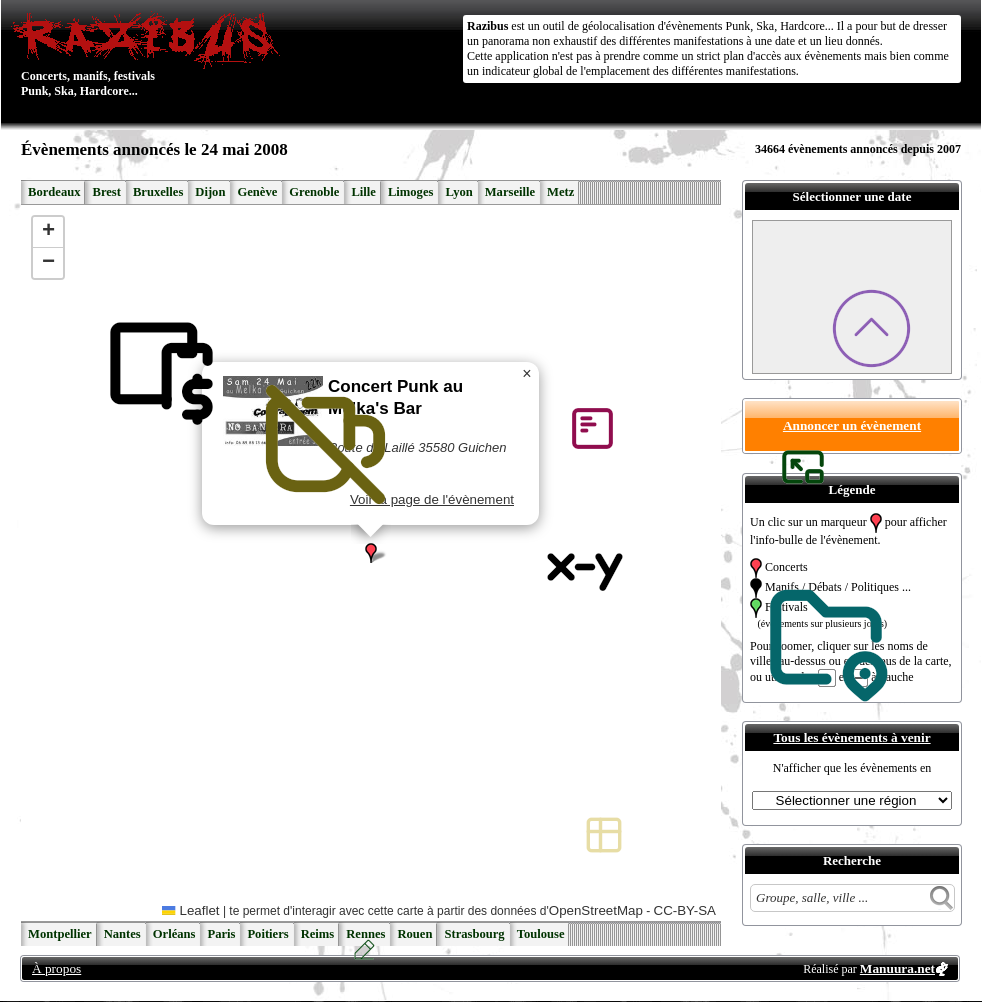 Image resolution: width=982 pixels, height=1002 pixels. Describe the element at coordinates (325, 444) in the screenshot. I see `no beverages allowed` at that location.